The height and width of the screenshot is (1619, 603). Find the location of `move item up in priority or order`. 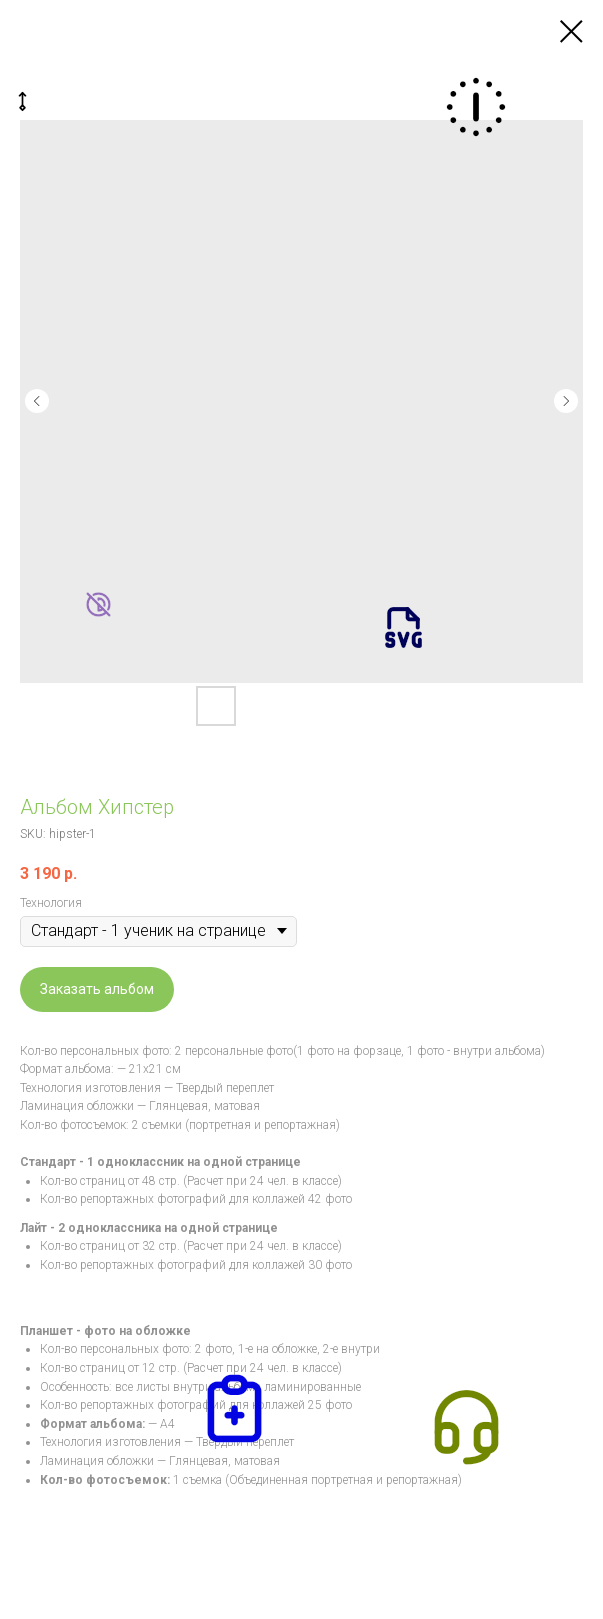

move item up in priority or order is located at coordinates (22, 101).